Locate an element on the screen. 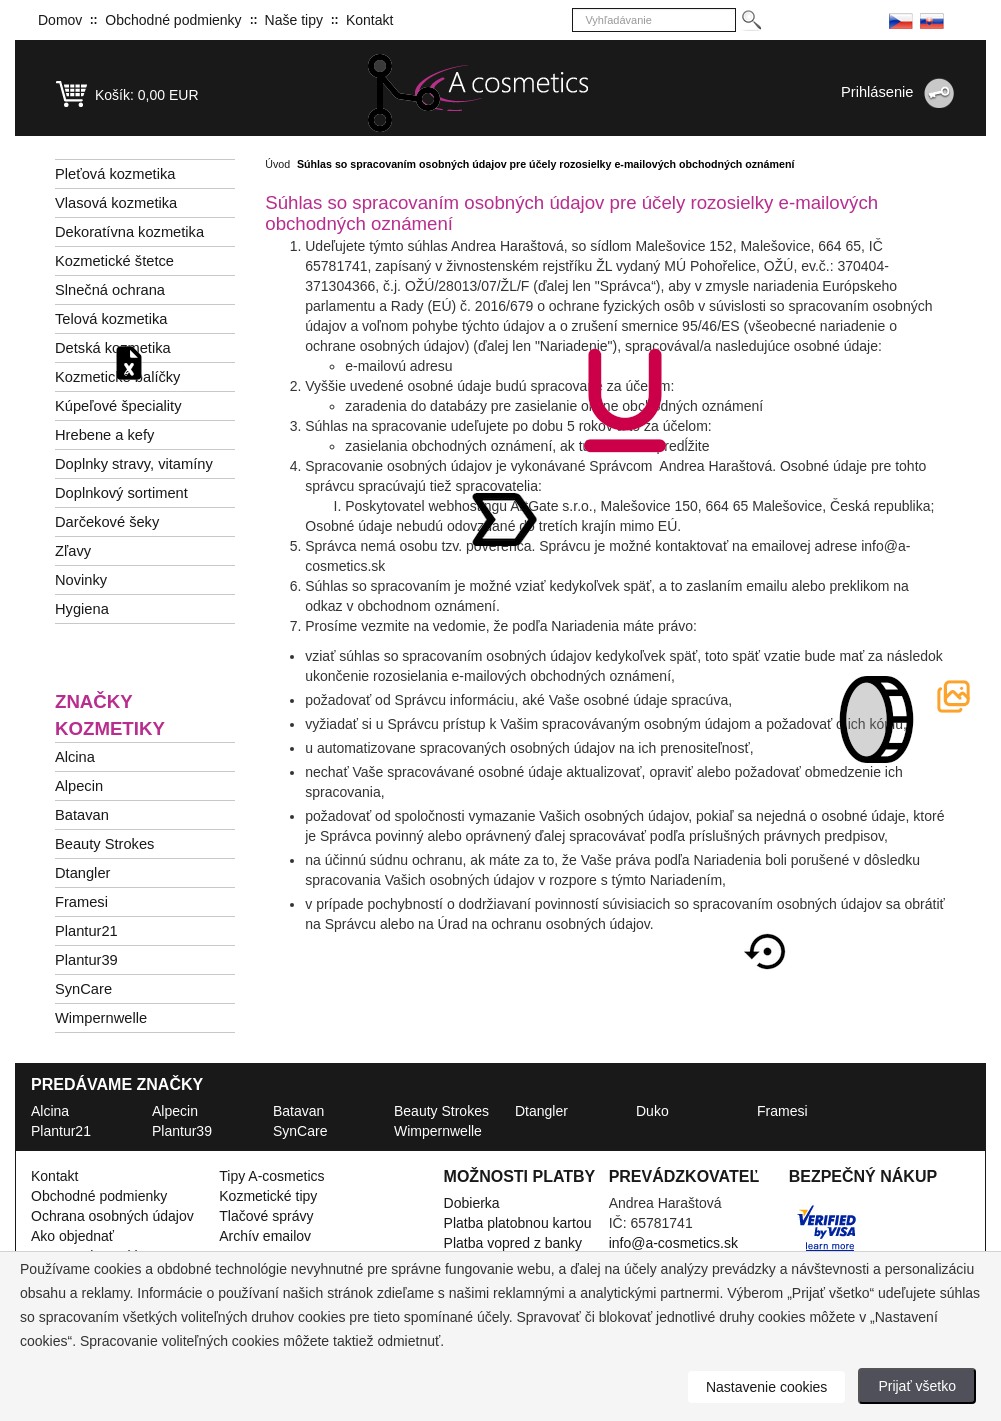  mark item as important is located at coordinates (503, 519).